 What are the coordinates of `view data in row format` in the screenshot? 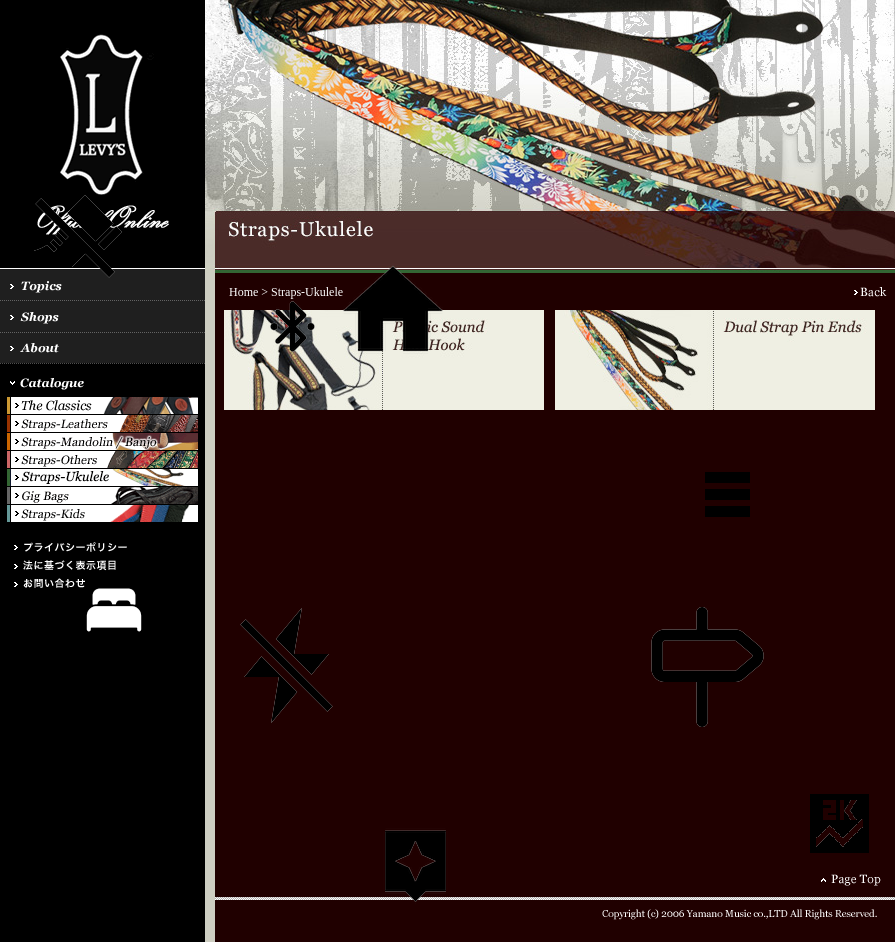 It's located at (727, 494).